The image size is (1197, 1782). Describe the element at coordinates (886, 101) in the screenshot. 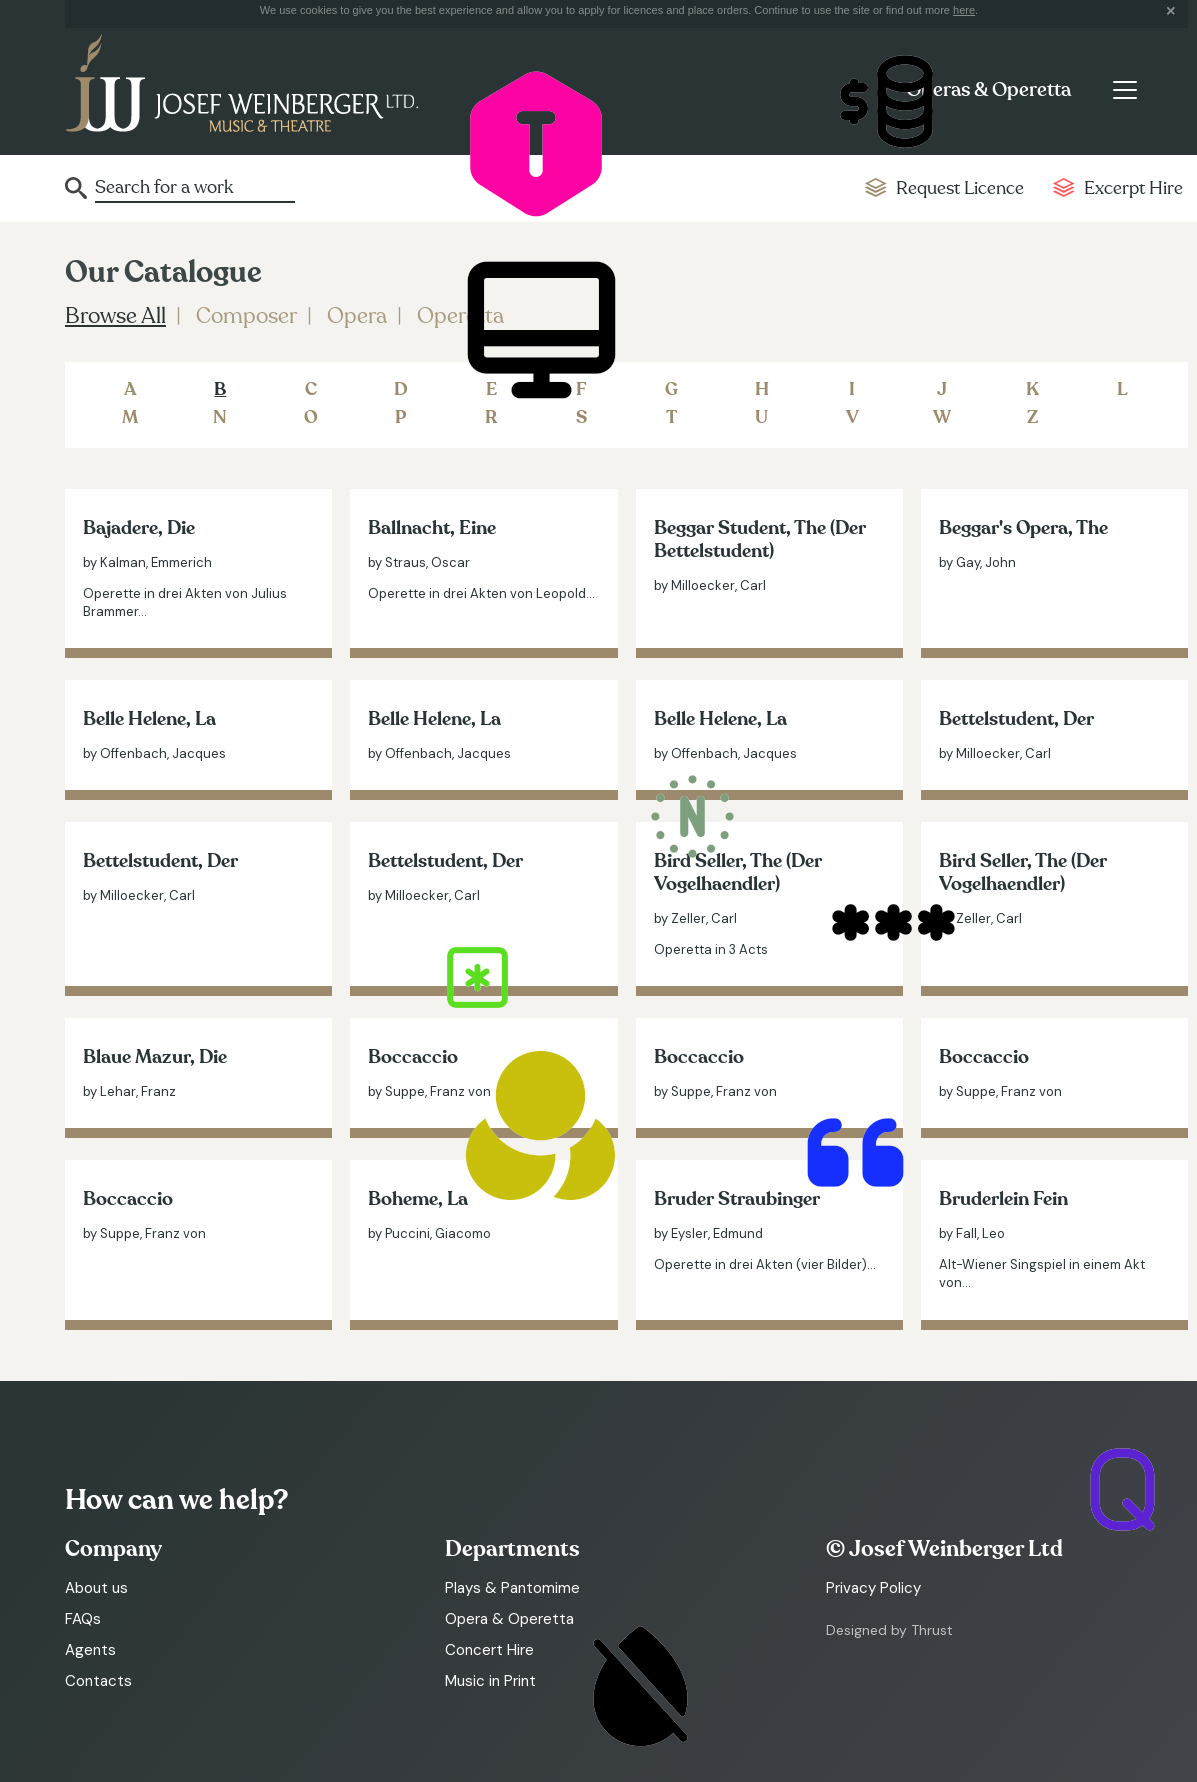

I see `view business plan or financial overview` at that location.